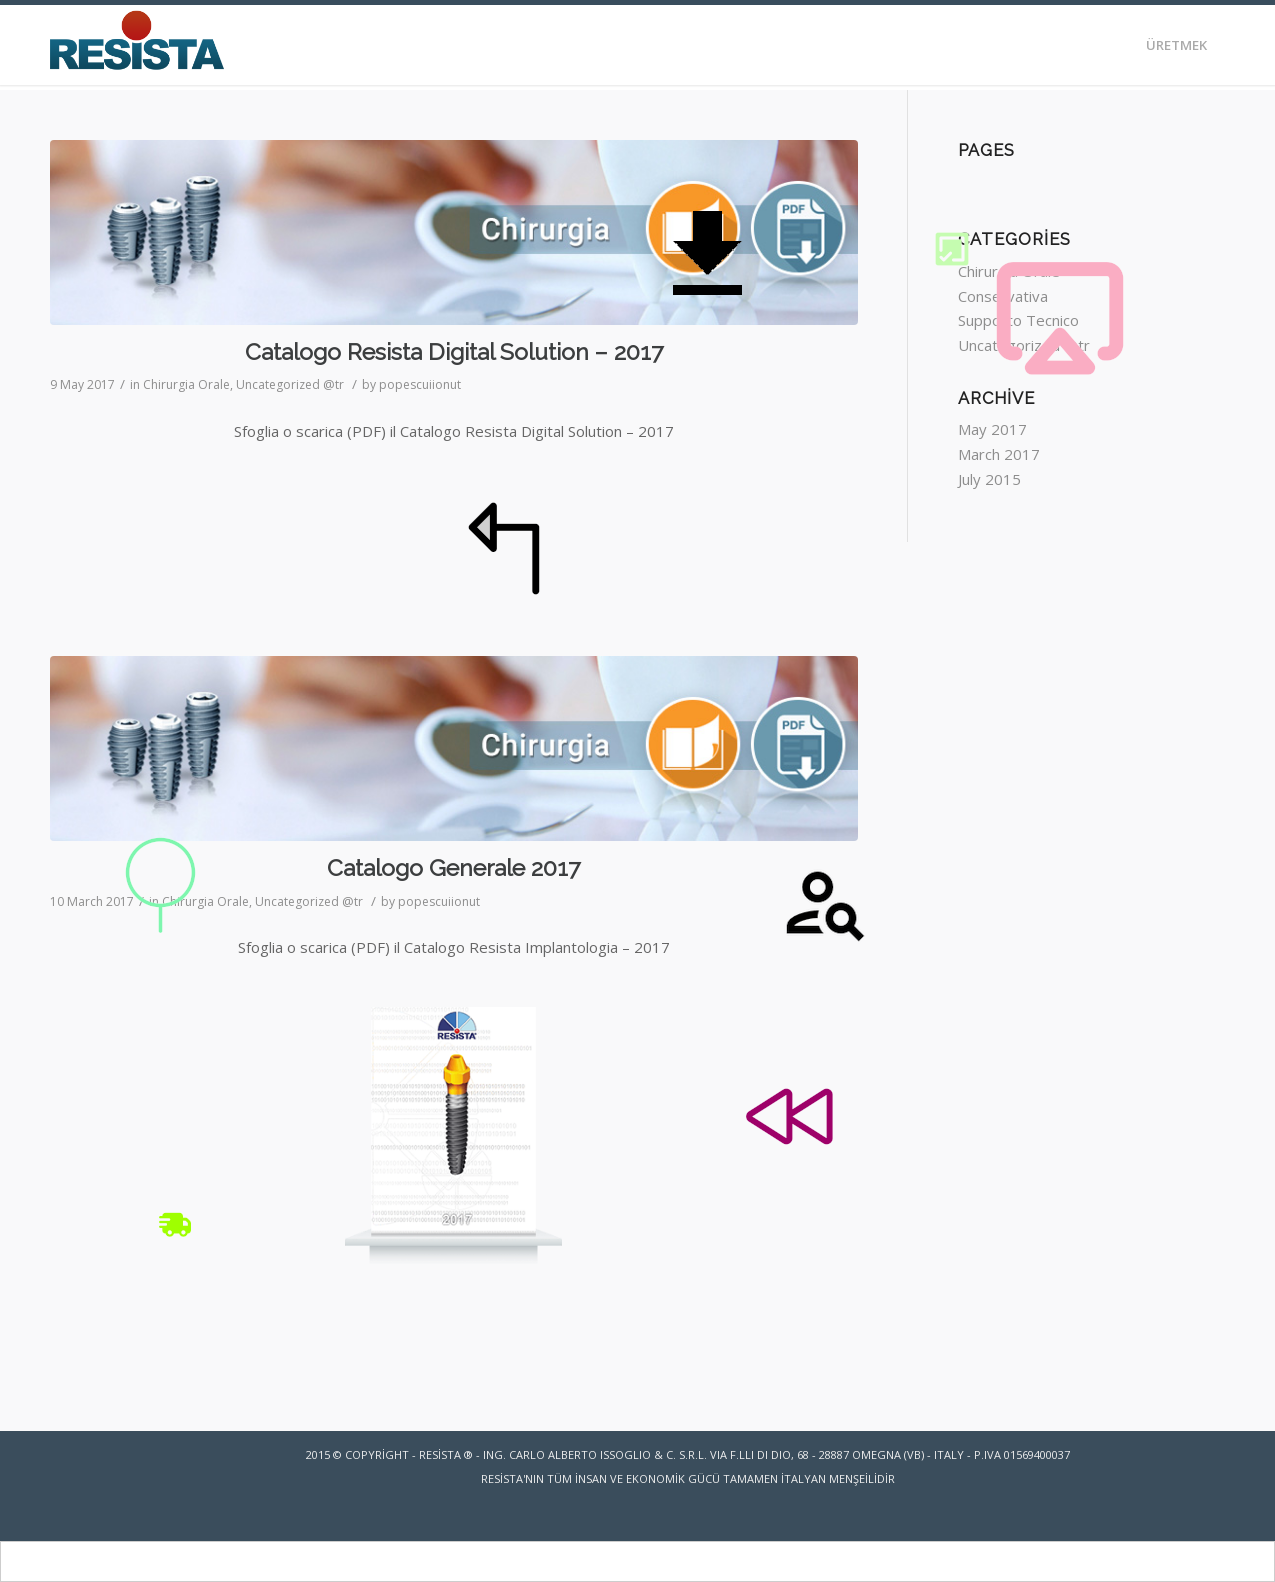 The width and height of the screenshot is (1275, 1582). Describe the element at coordinates (707, 255) in the screenshot. I see `download a file or document` at that location.